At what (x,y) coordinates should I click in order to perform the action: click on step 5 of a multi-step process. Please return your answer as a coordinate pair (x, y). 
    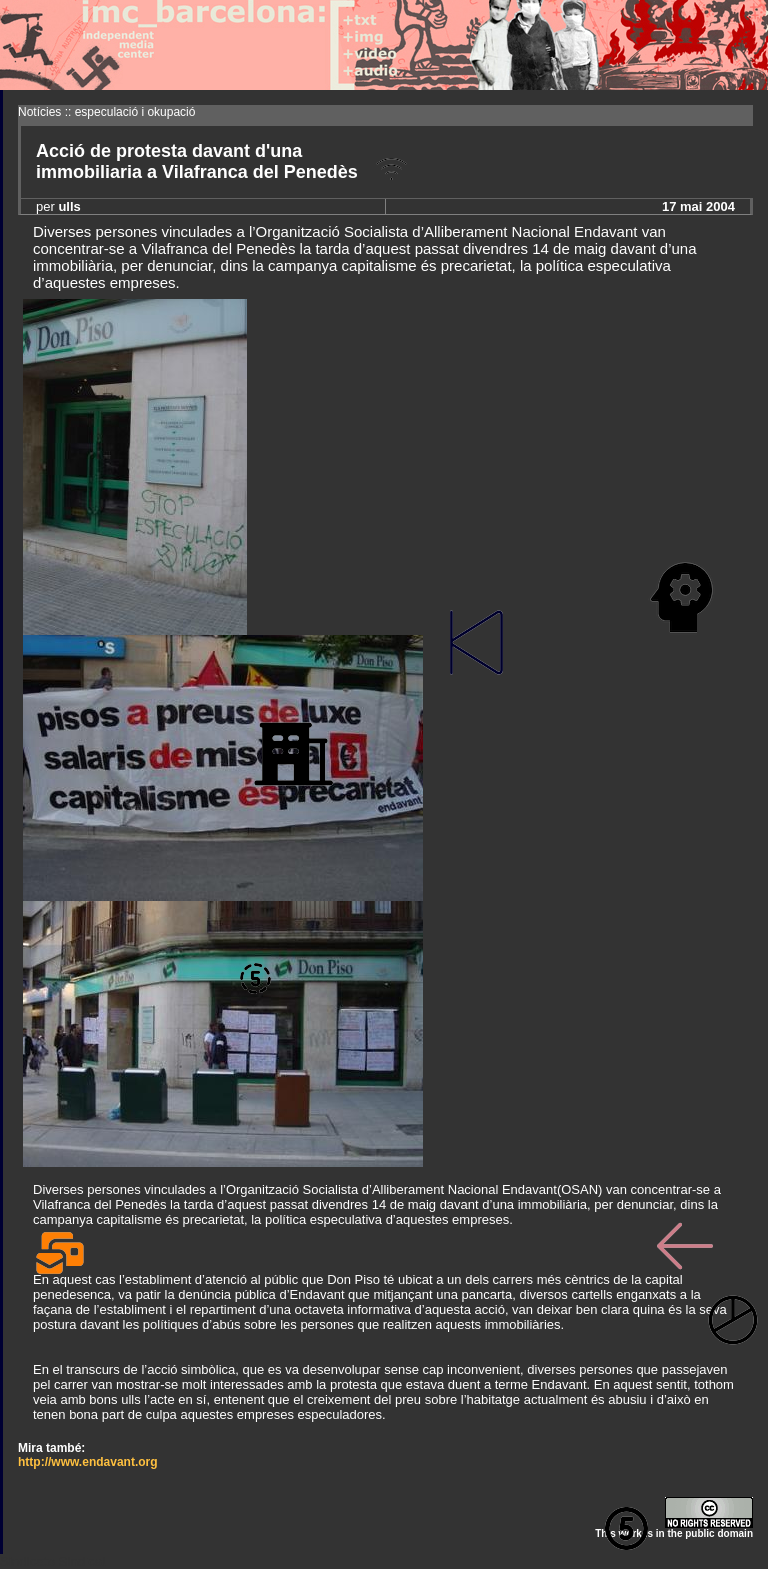
    Looking at the image, I should click on (255, 978).